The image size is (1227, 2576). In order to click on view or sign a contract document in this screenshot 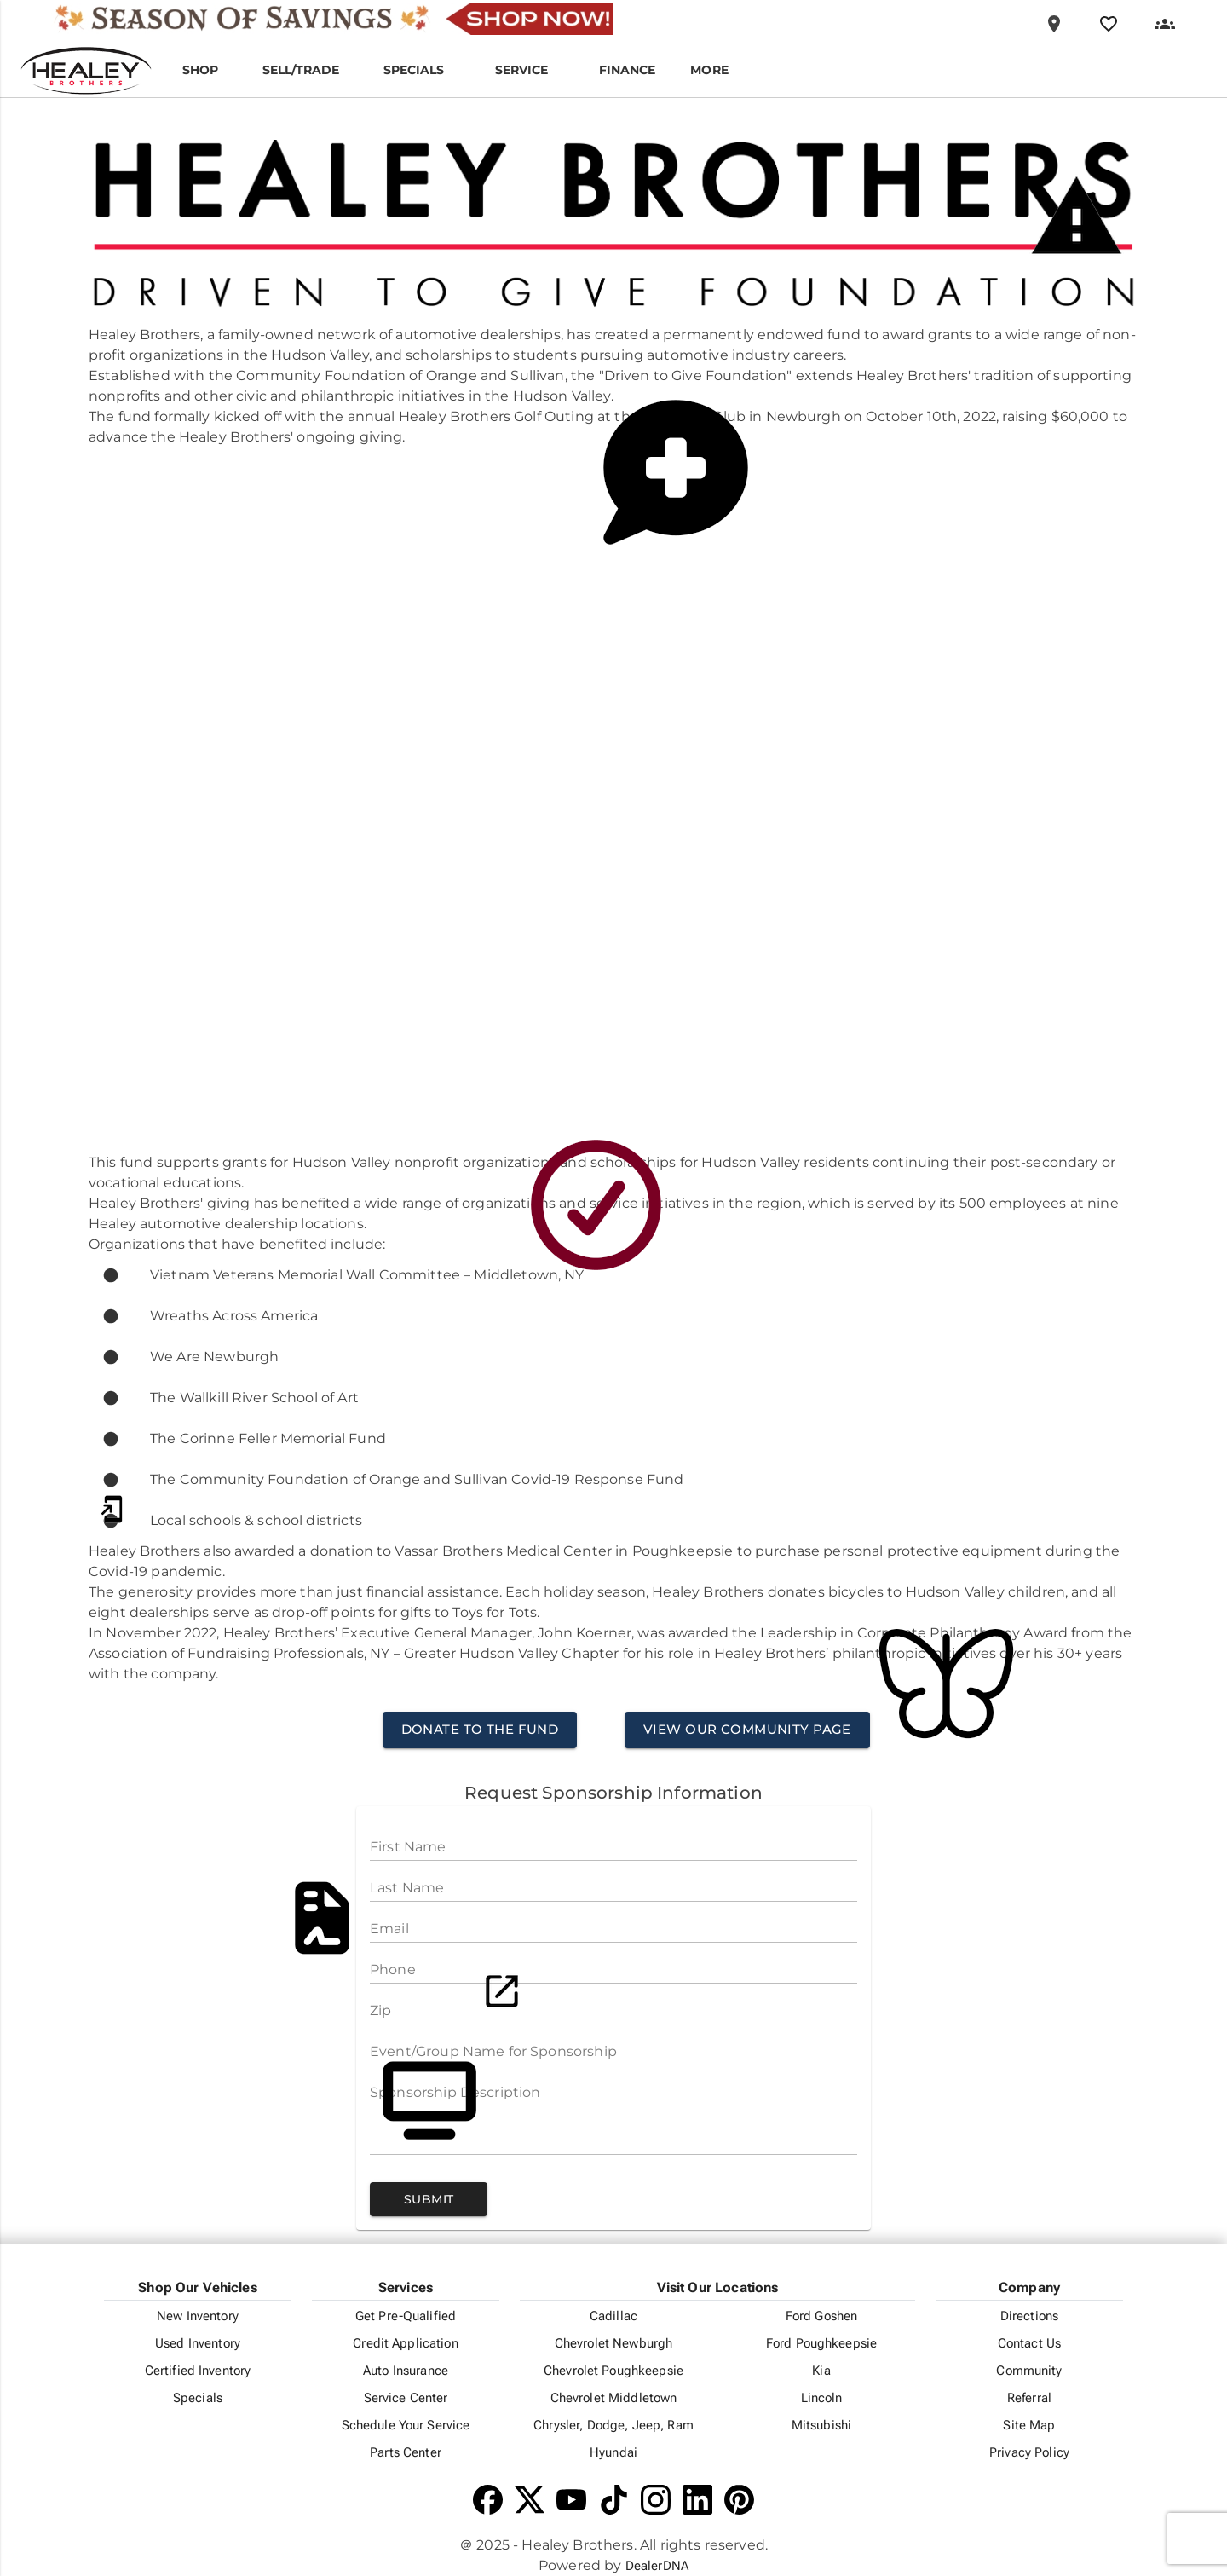, I will do `click(322, 1918)`.